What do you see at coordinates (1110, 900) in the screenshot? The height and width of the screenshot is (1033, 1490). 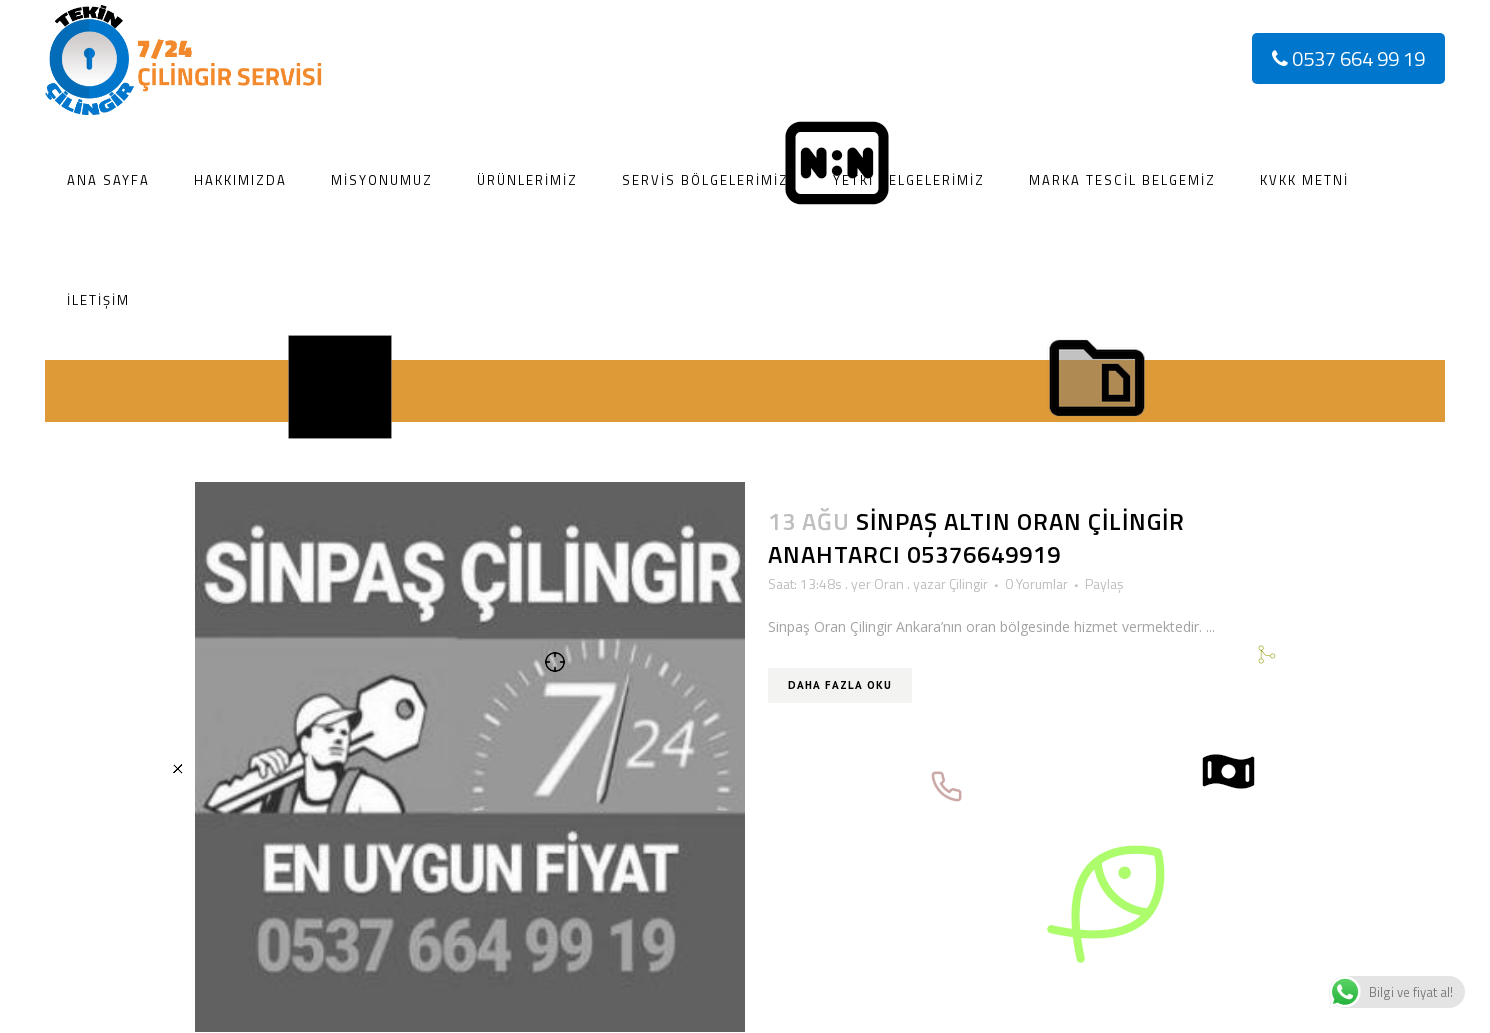 I see `access fishing or marine-related features` at bounding box center [1110, 900].